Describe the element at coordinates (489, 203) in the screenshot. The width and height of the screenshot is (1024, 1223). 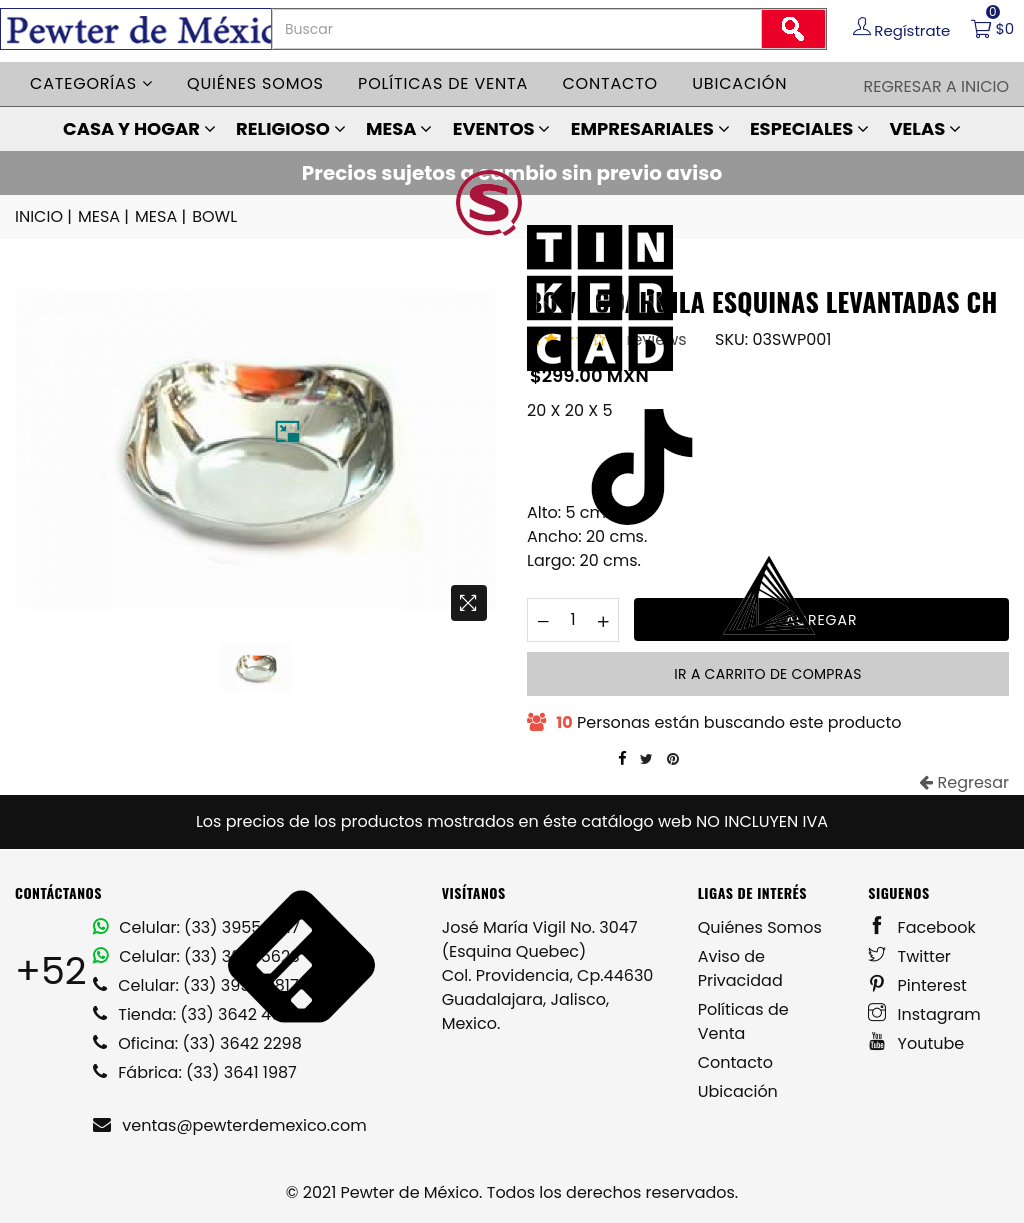
I see `open sogou search engine` at that location.